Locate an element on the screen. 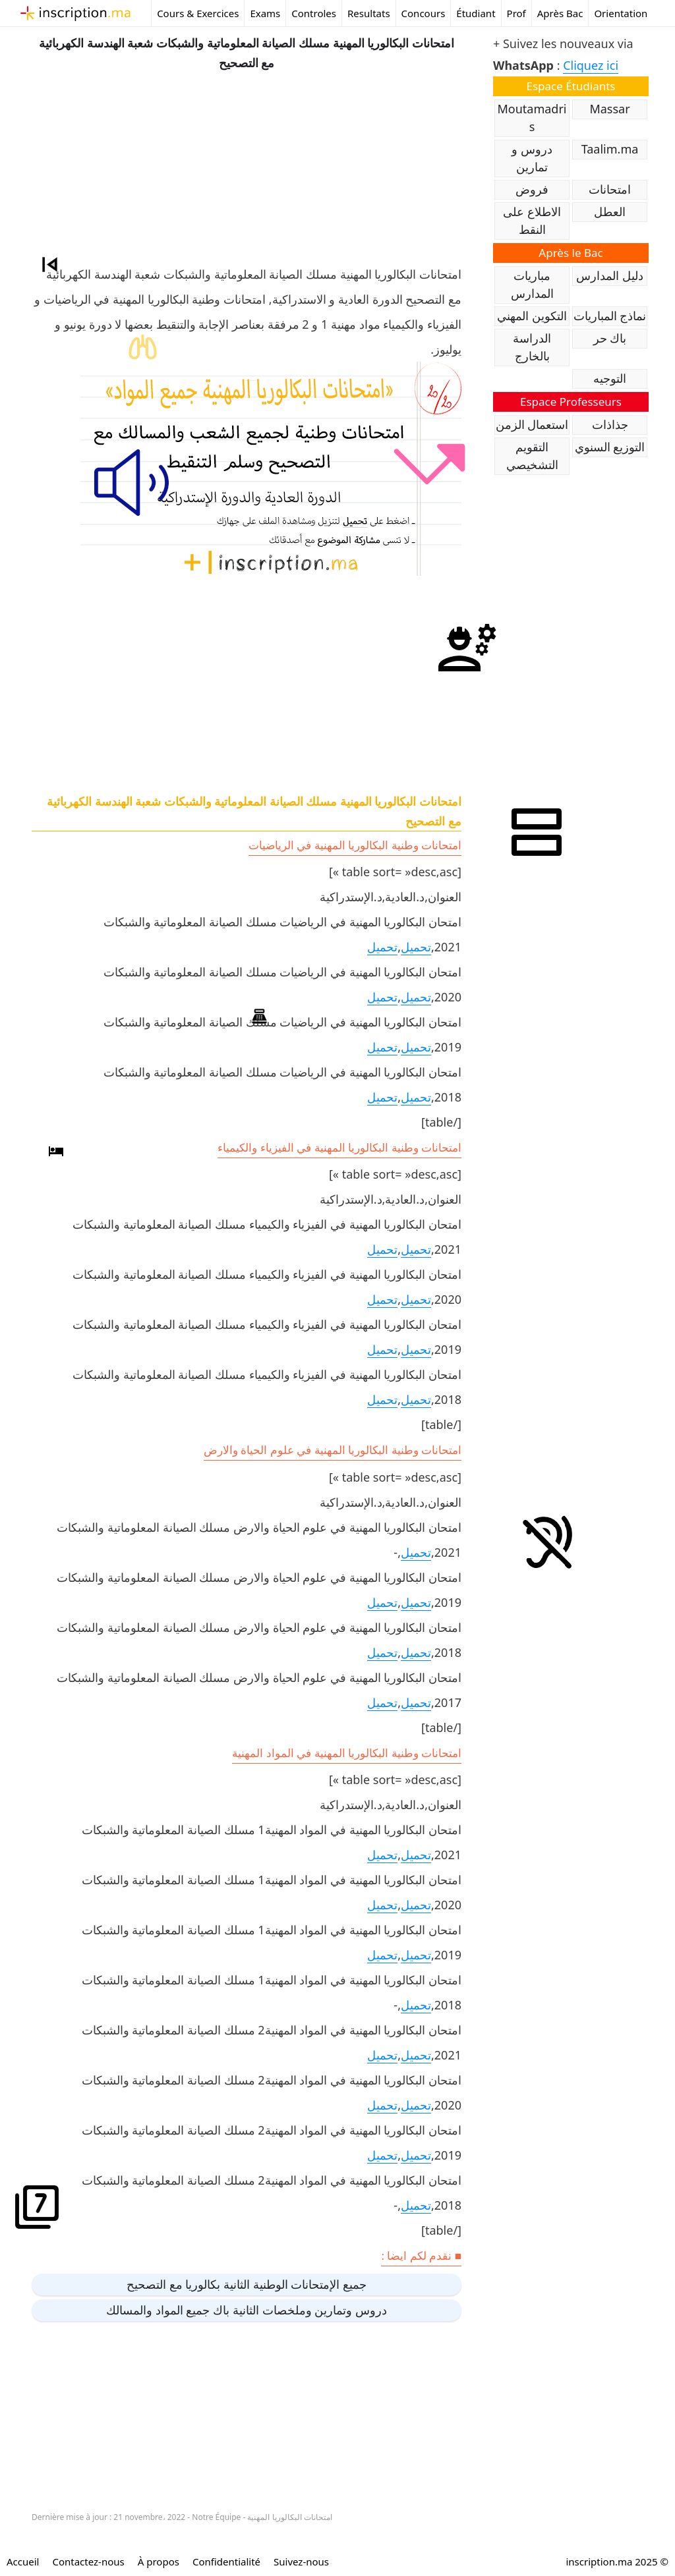  indicates hearing assistance is disabled is located at coordinates (549, 1542).